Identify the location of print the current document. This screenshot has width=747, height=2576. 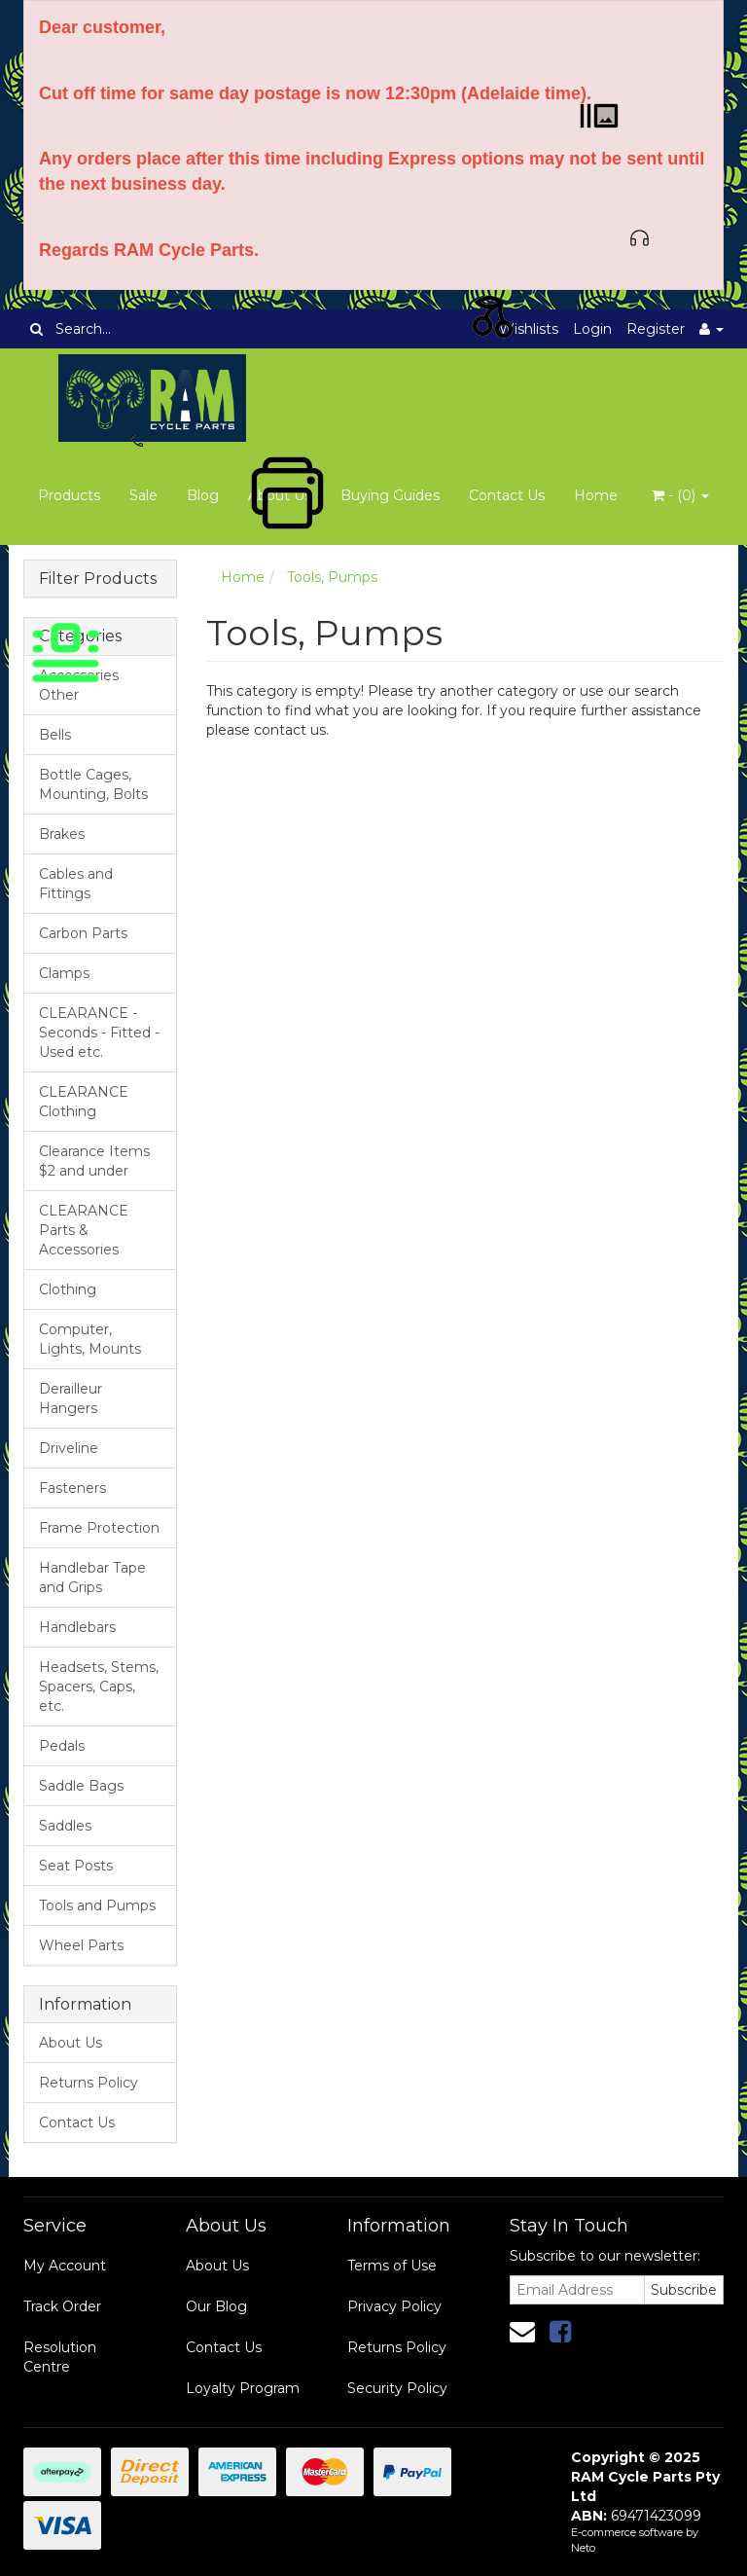
(287, 492).